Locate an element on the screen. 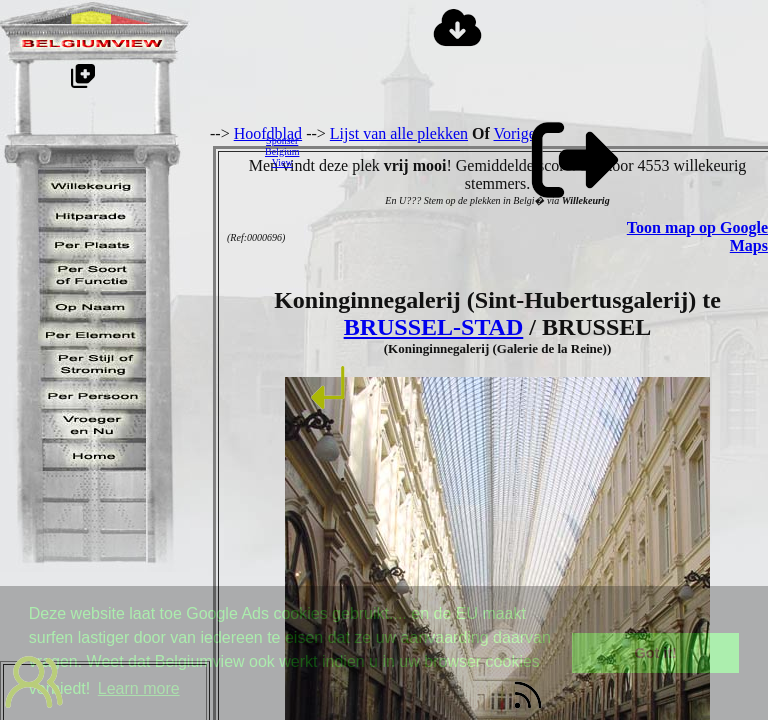  log out of your account is located at coordinates (575, 160).